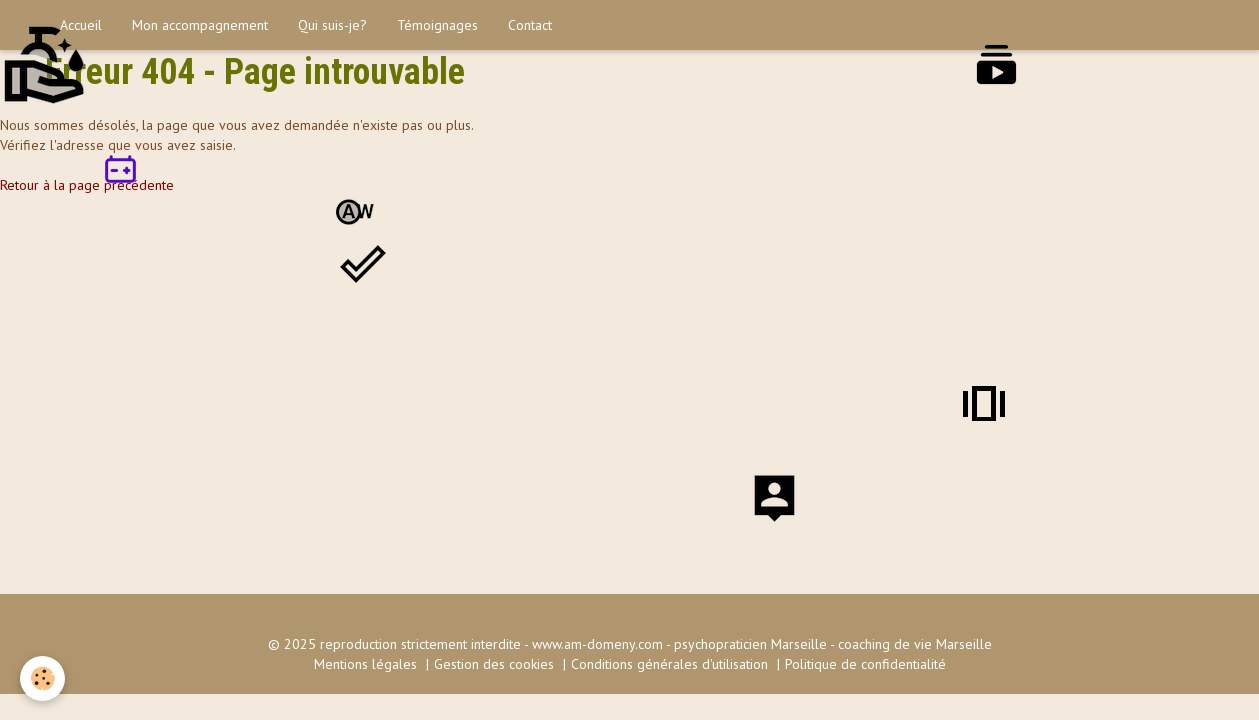  What do you see at coordinates (984, 405) in the screenshot?
I see `view stories or card-based content` at bounding box center [984, 405].